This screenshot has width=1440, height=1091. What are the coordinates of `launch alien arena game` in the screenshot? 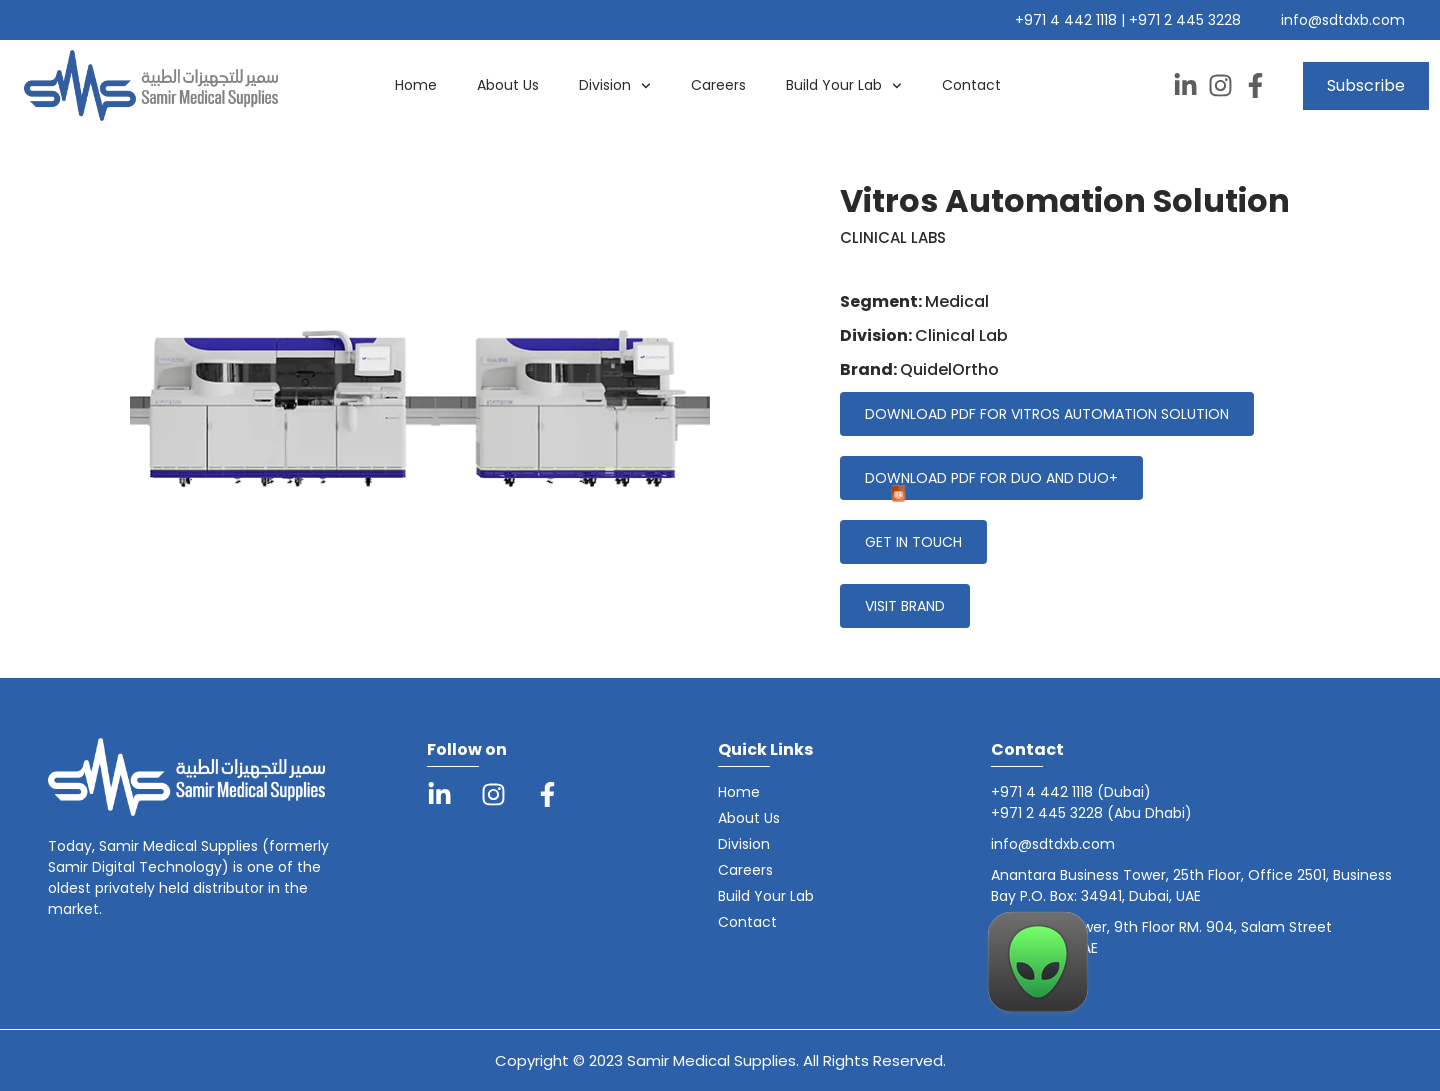 It's located at (1038, 962).